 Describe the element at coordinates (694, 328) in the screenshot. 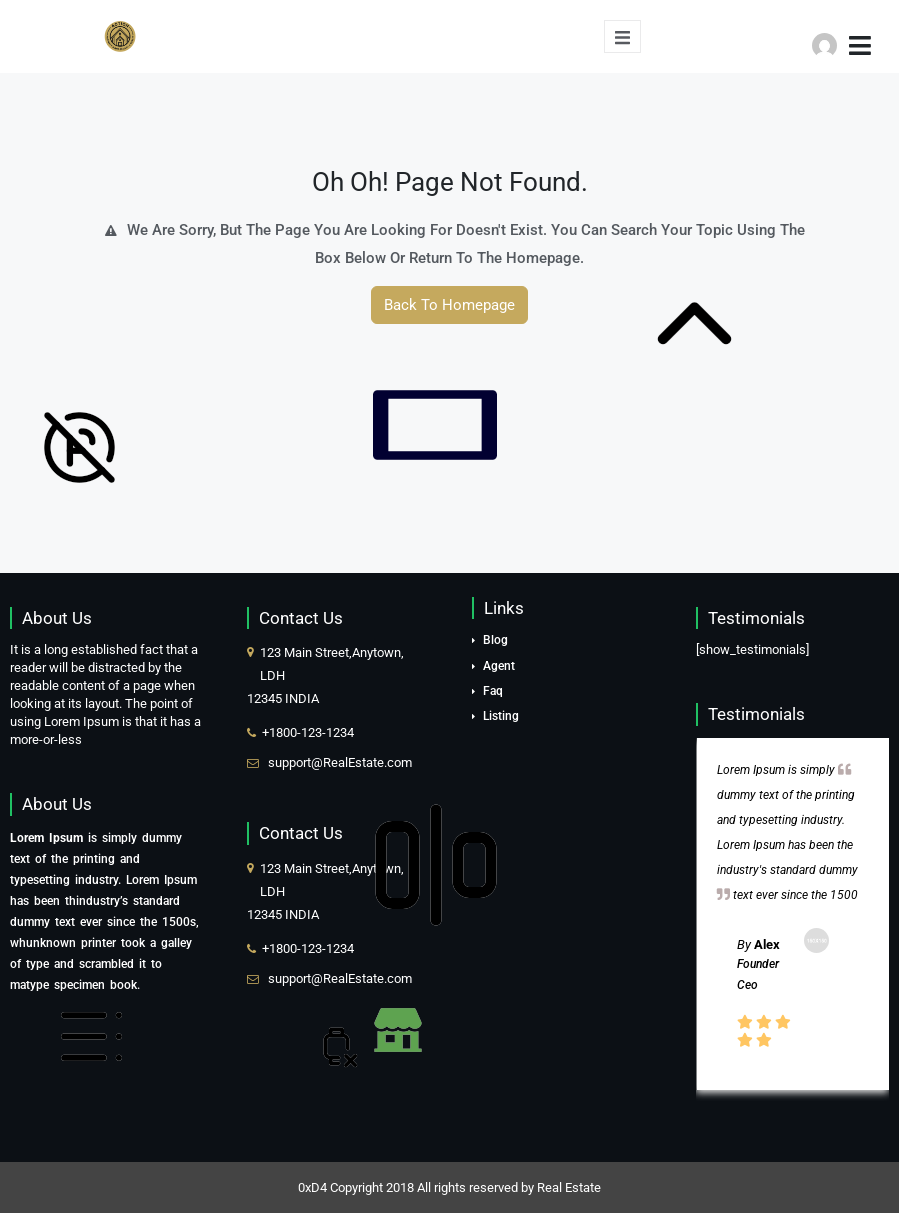

I see `collapse an expanded section` at that location.